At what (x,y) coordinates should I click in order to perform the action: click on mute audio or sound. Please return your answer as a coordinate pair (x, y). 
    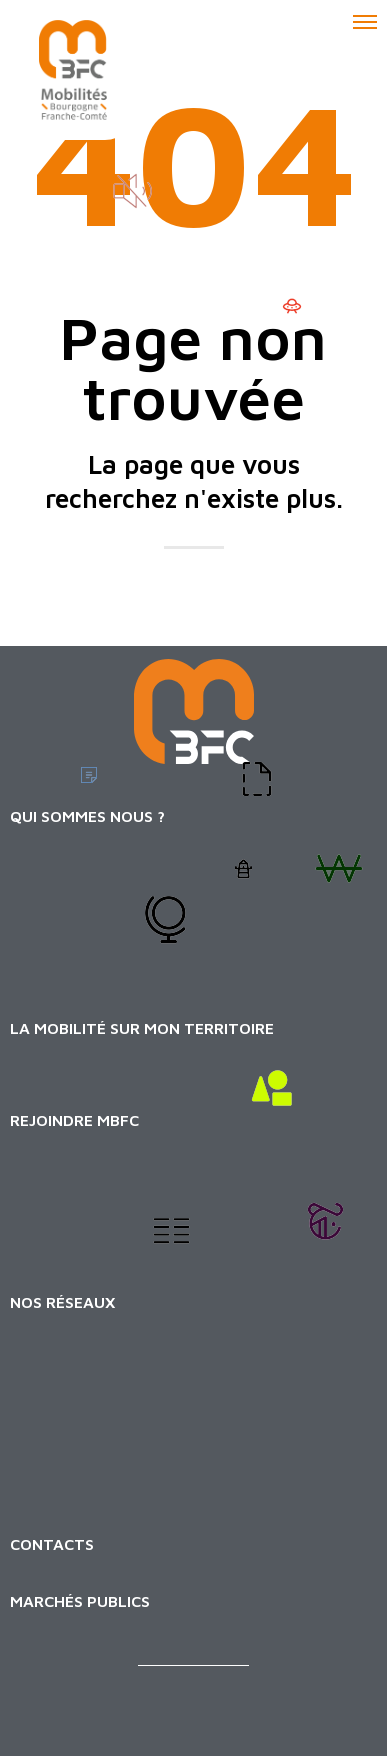
    Looking at the image, I should click on (132, 191).